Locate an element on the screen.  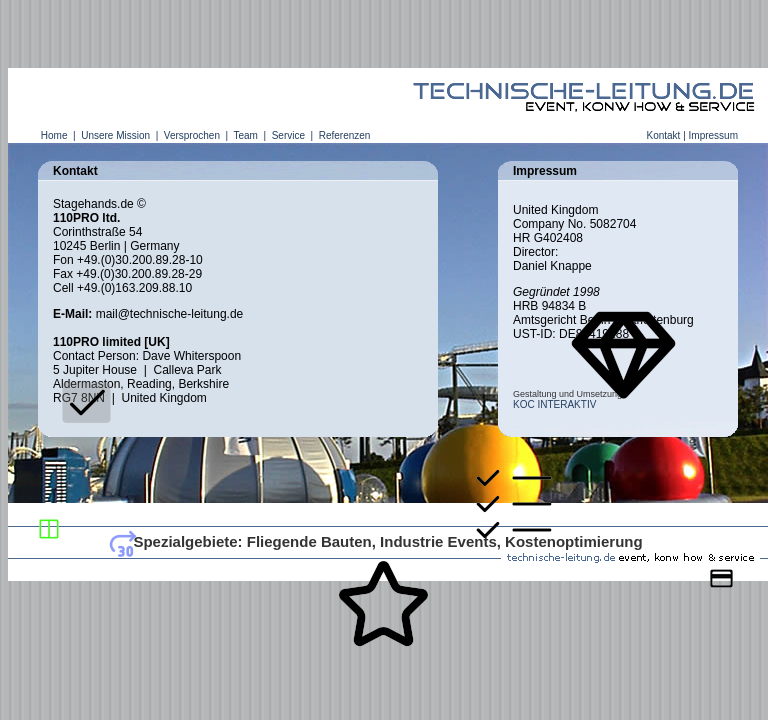
access payment methods is located at coordinates (721, 578).